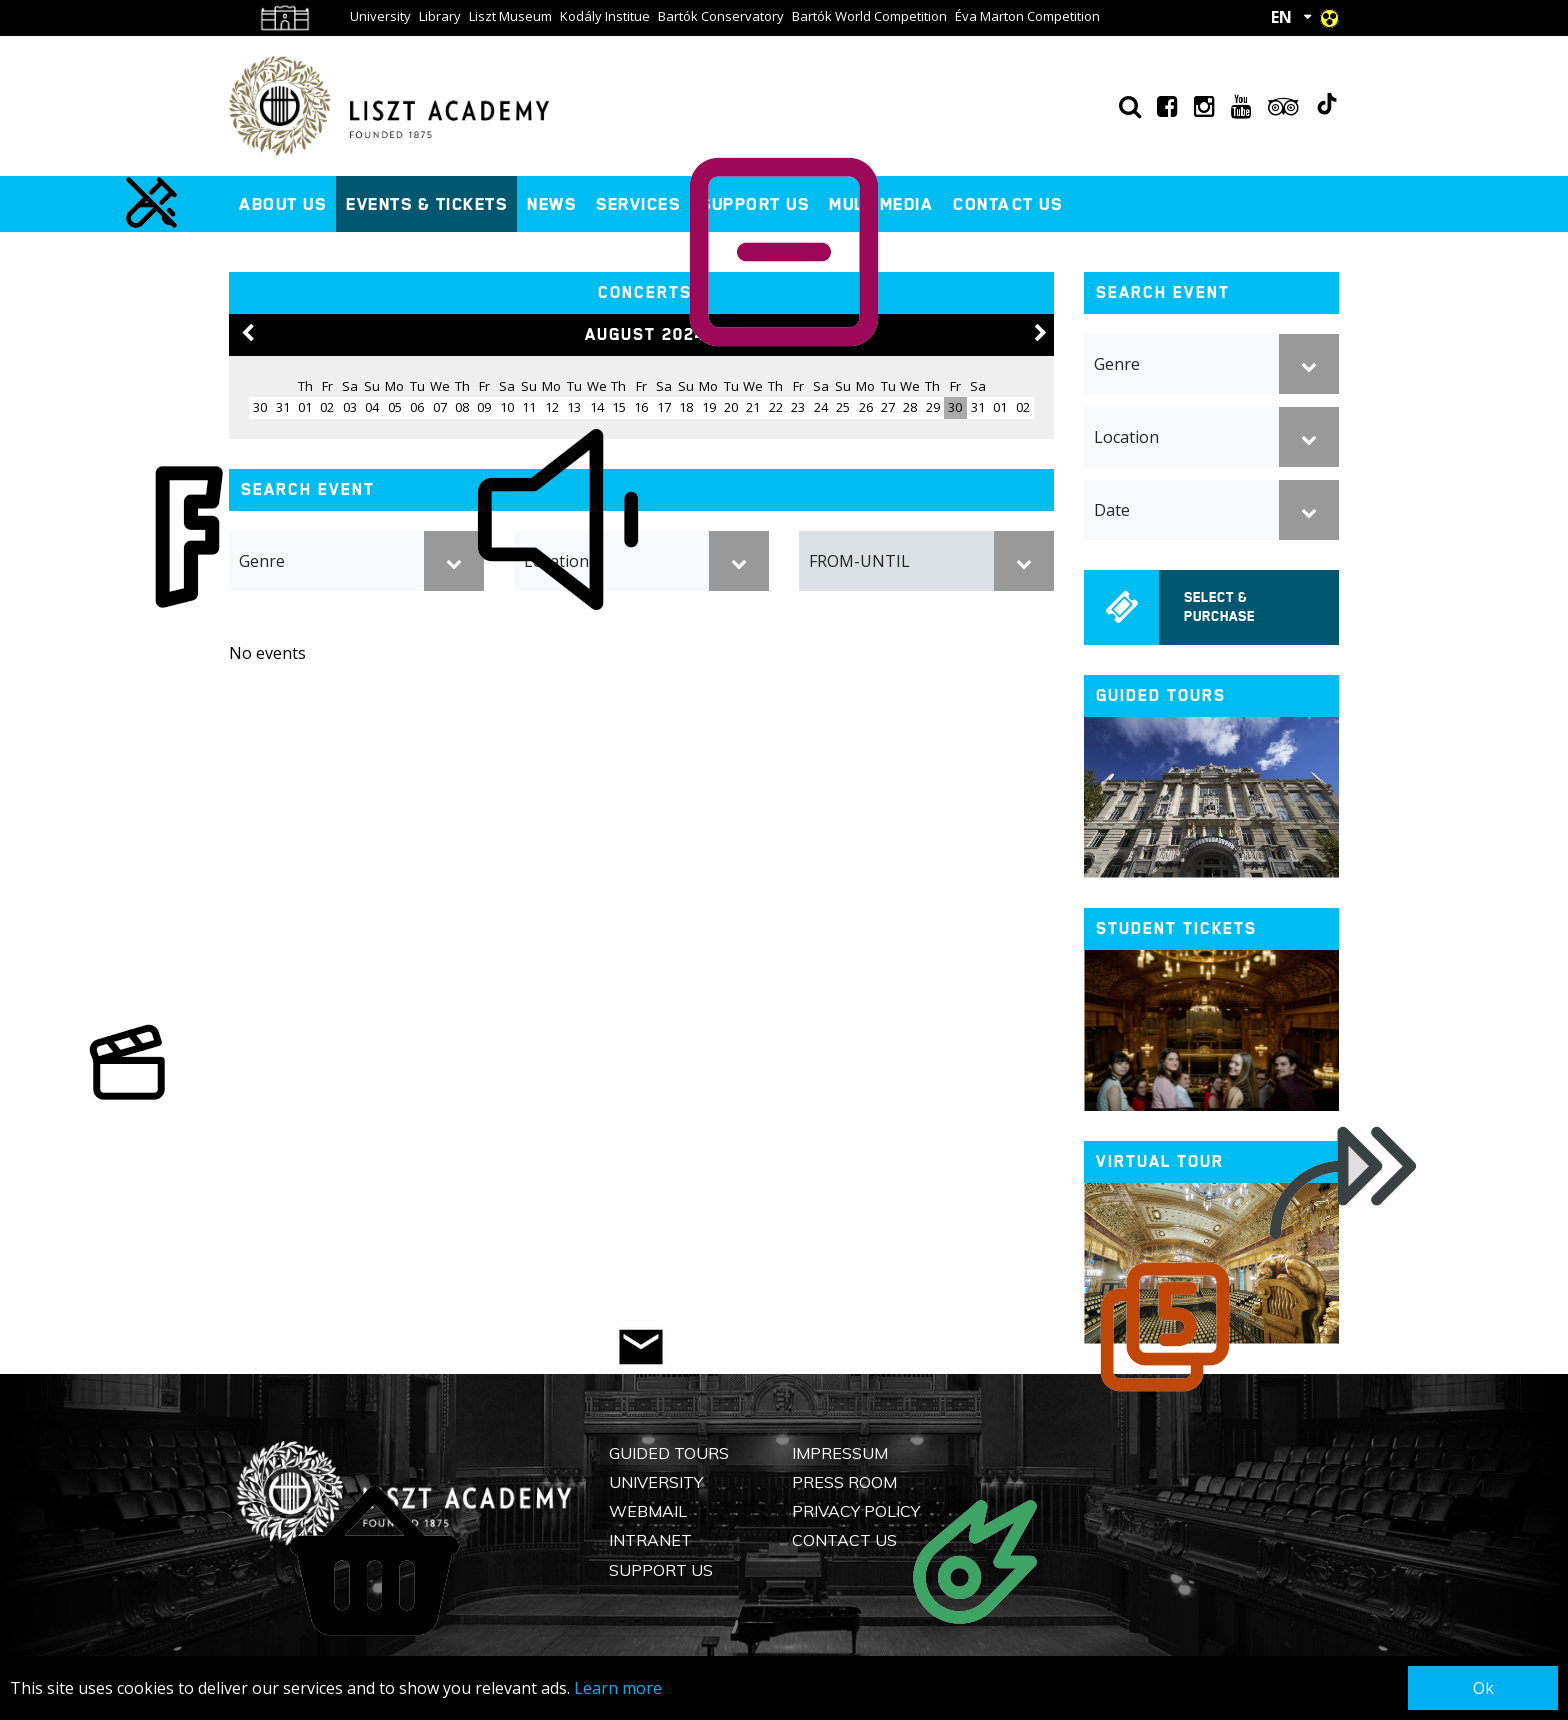  Describe the element at coordinates (641, 1347) in the screenshot. I see `mark message as unread` at that location.